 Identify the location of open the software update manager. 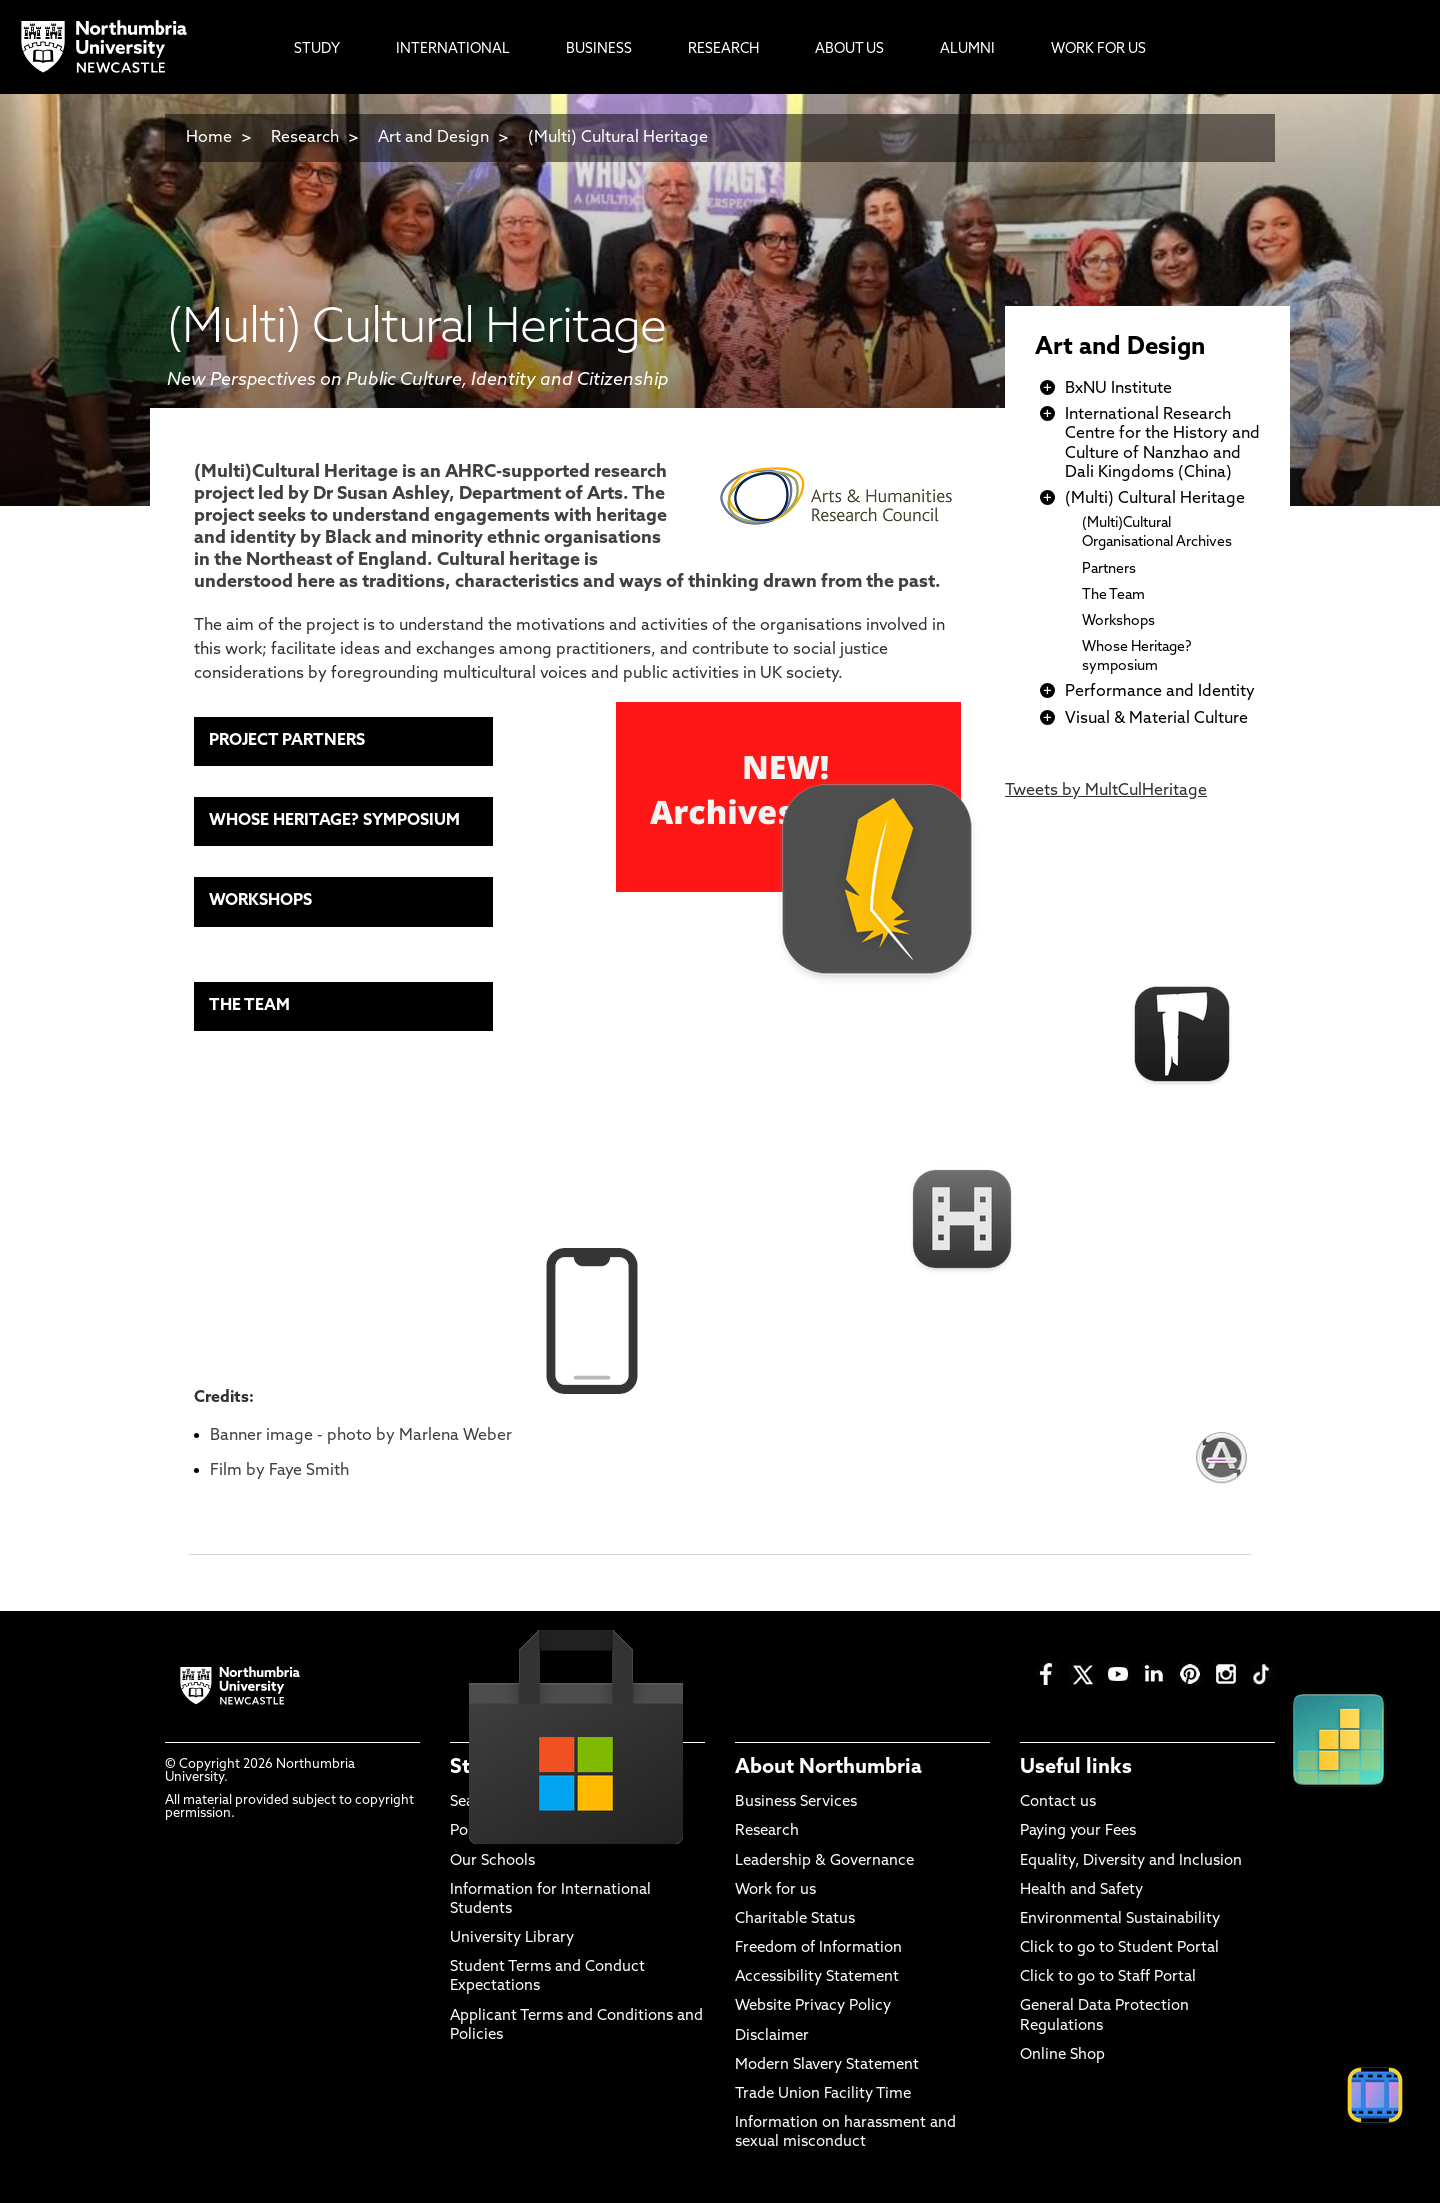
(1221, 1457).